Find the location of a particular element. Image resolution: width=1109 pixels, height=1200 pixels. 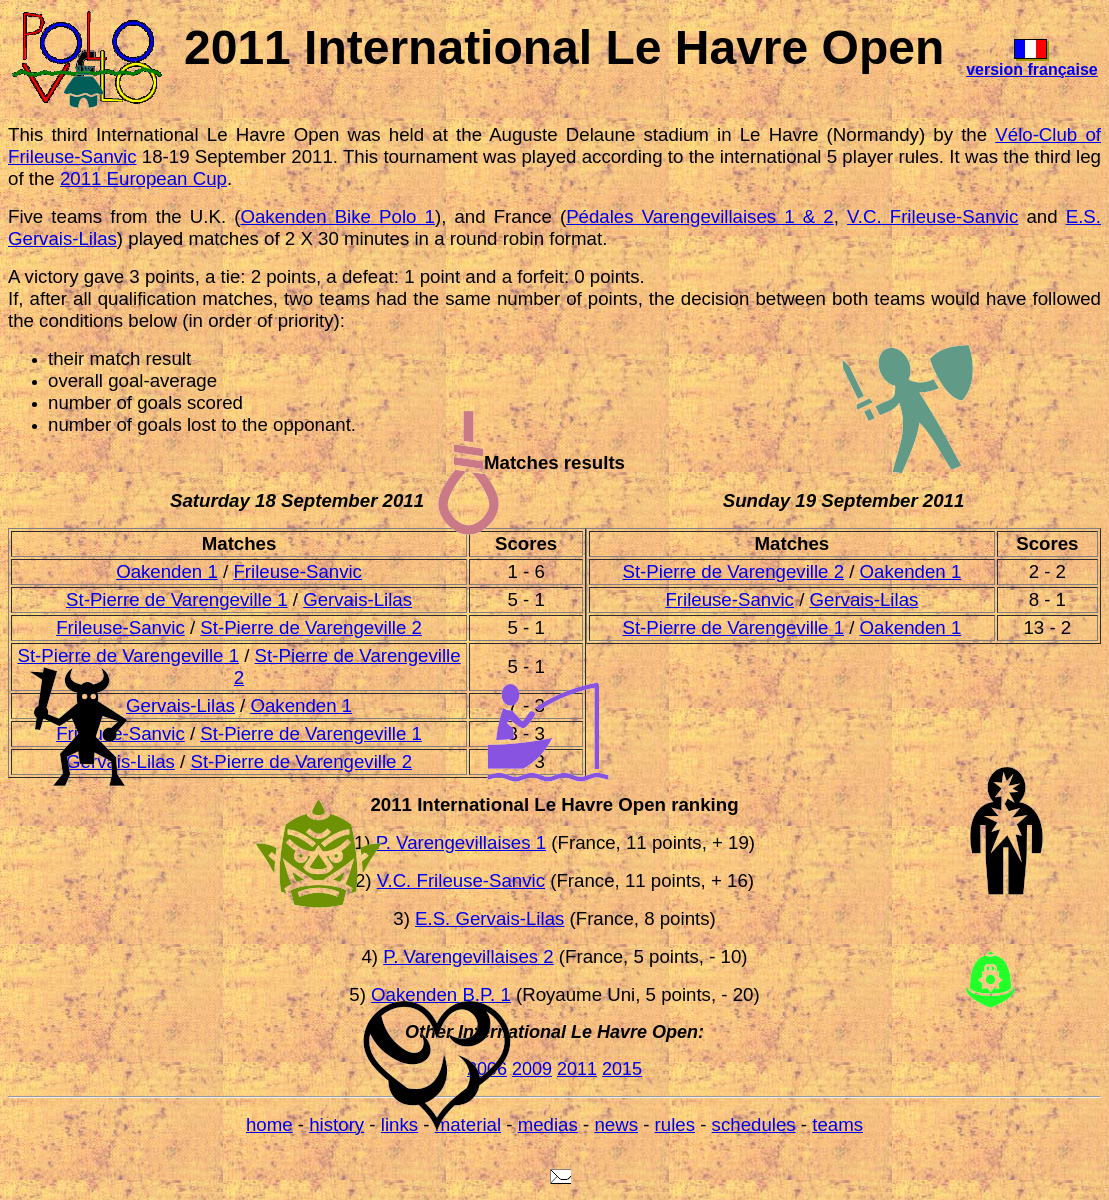

access fishing activity or minigame is located at coordinates (548, 732).